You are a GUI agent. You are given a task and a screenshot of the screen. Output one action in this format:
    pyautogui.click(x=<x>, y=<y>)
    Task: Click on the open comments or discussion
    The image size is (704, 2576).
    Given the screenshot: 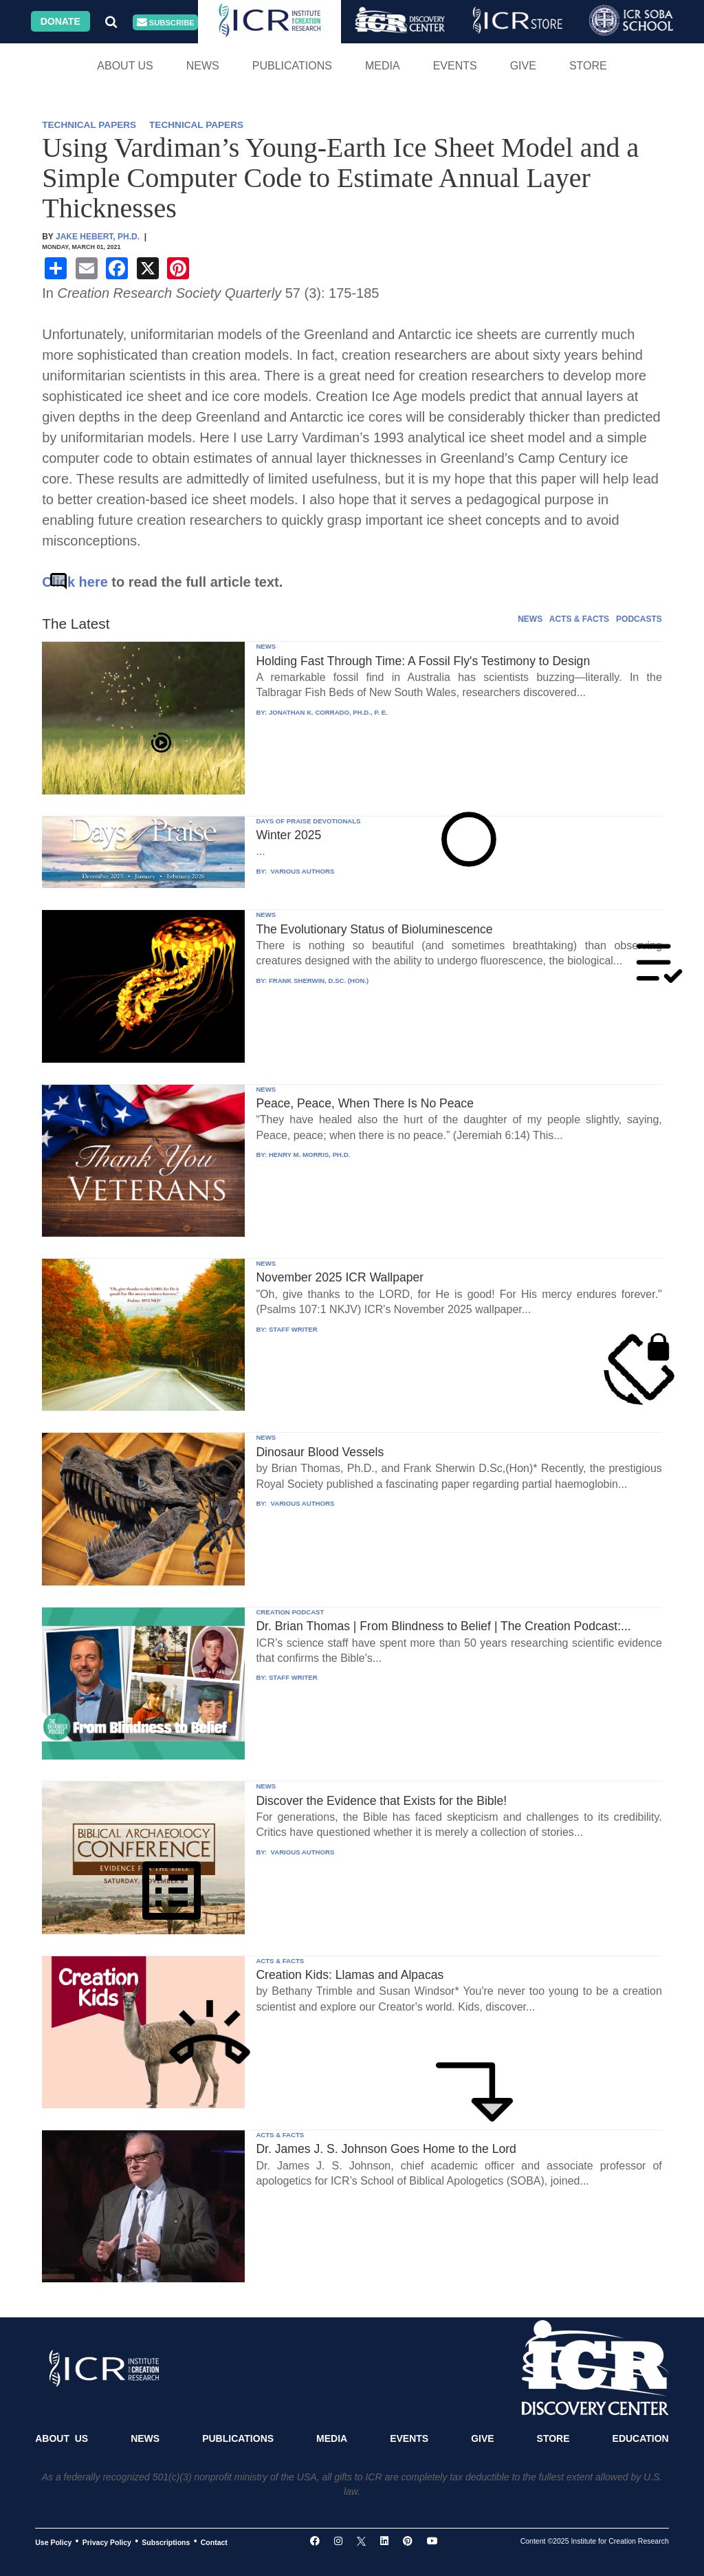 What is the action you would take?
    pyautogui.click(x=58, y=581)
    